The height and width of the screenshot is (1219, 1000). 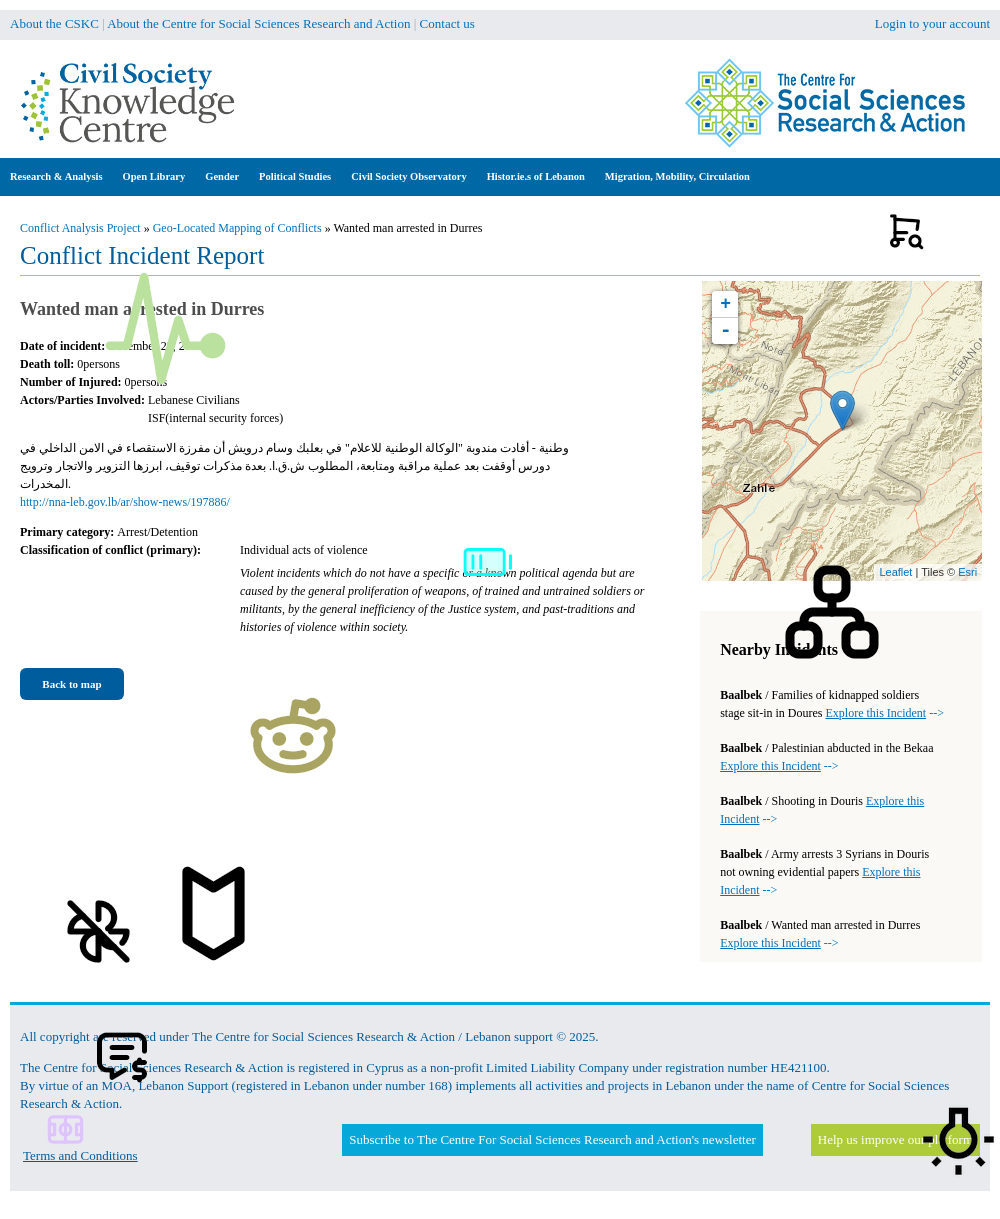 What do you see at coordinates (98, 931) in the screenshot?
I see `wind energy source disabled or unavailable` at bounding box center [98, 931].